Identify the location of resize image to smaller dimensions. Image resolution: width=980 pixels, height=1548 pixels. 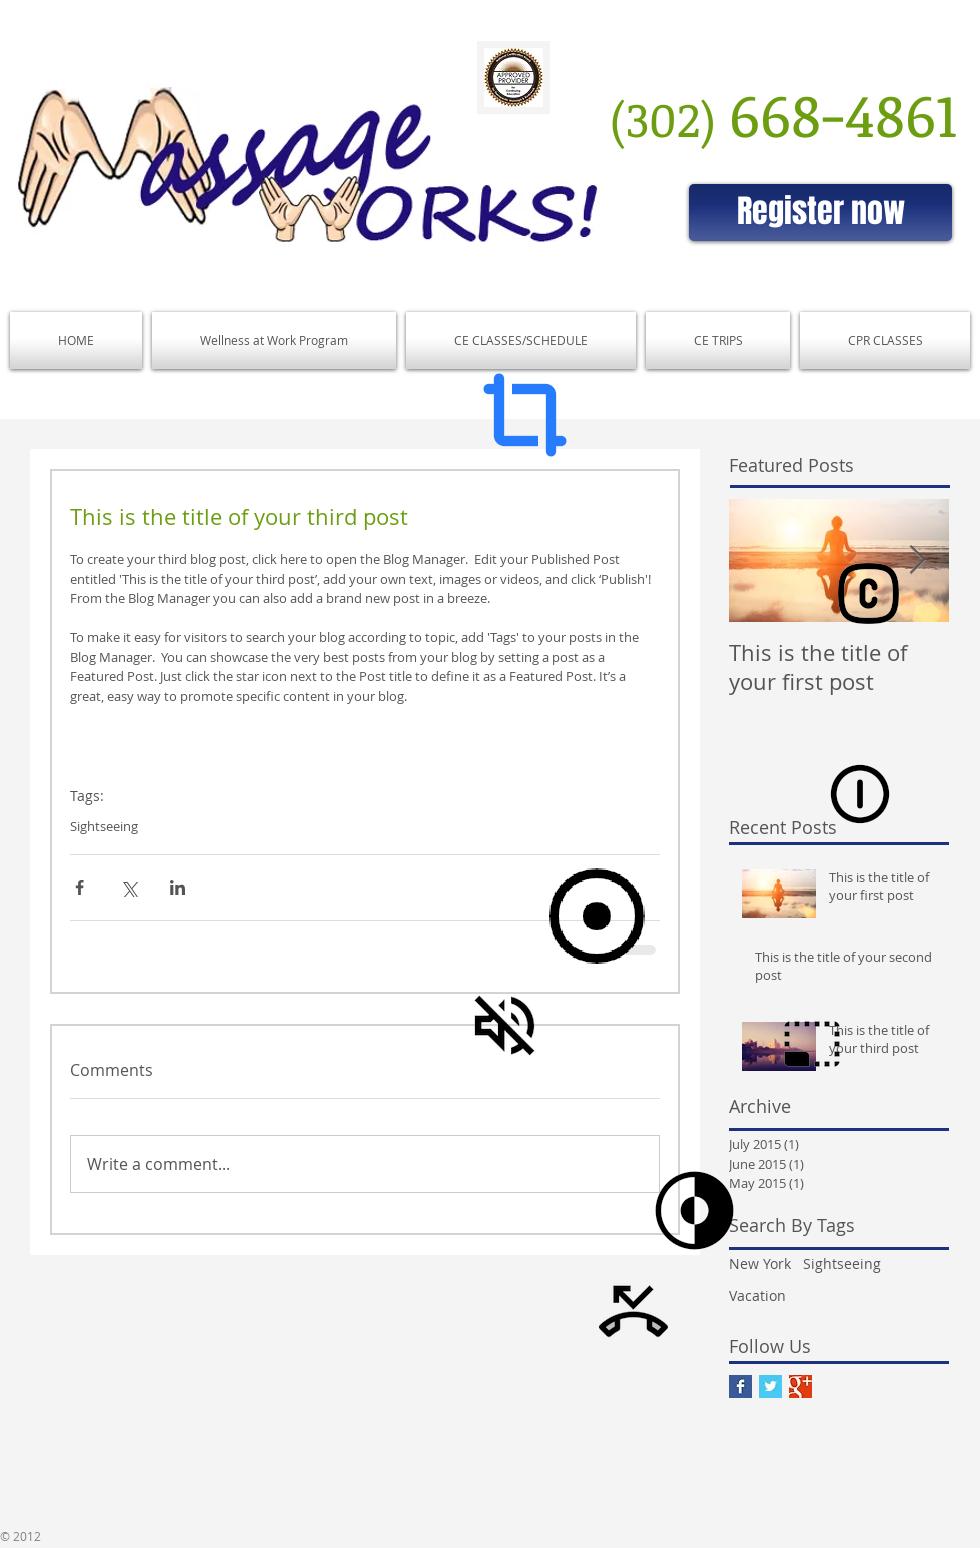
(812, 1044).